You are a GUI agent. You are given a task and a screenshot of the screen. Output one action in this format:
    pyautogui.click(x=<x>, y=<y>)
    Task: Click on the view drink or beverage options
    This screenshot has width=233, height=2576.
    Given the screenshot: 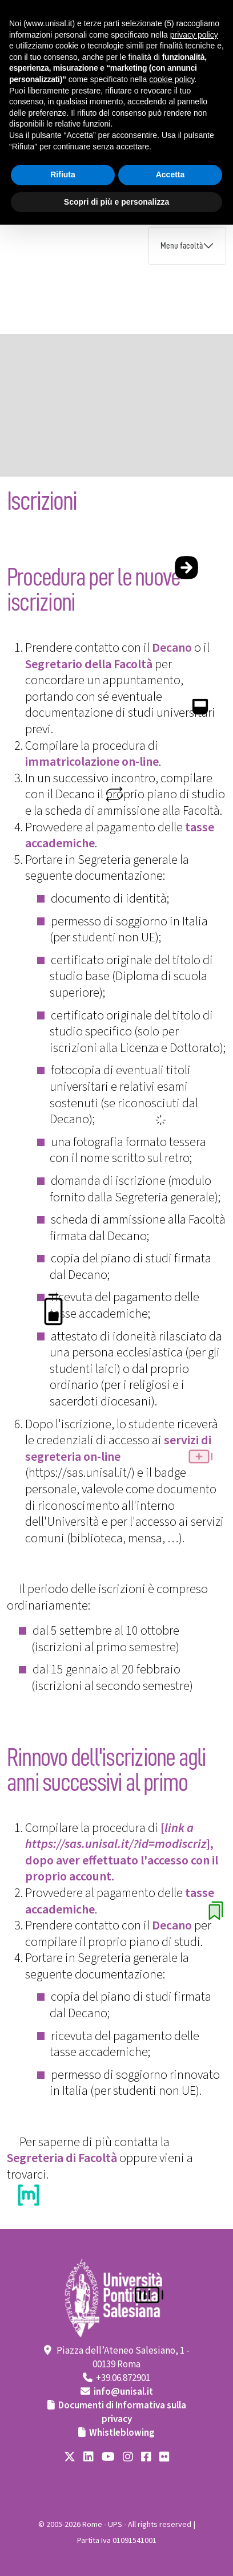 What is the action you would take?
    pyautogui.click(x=200, y=706)
    